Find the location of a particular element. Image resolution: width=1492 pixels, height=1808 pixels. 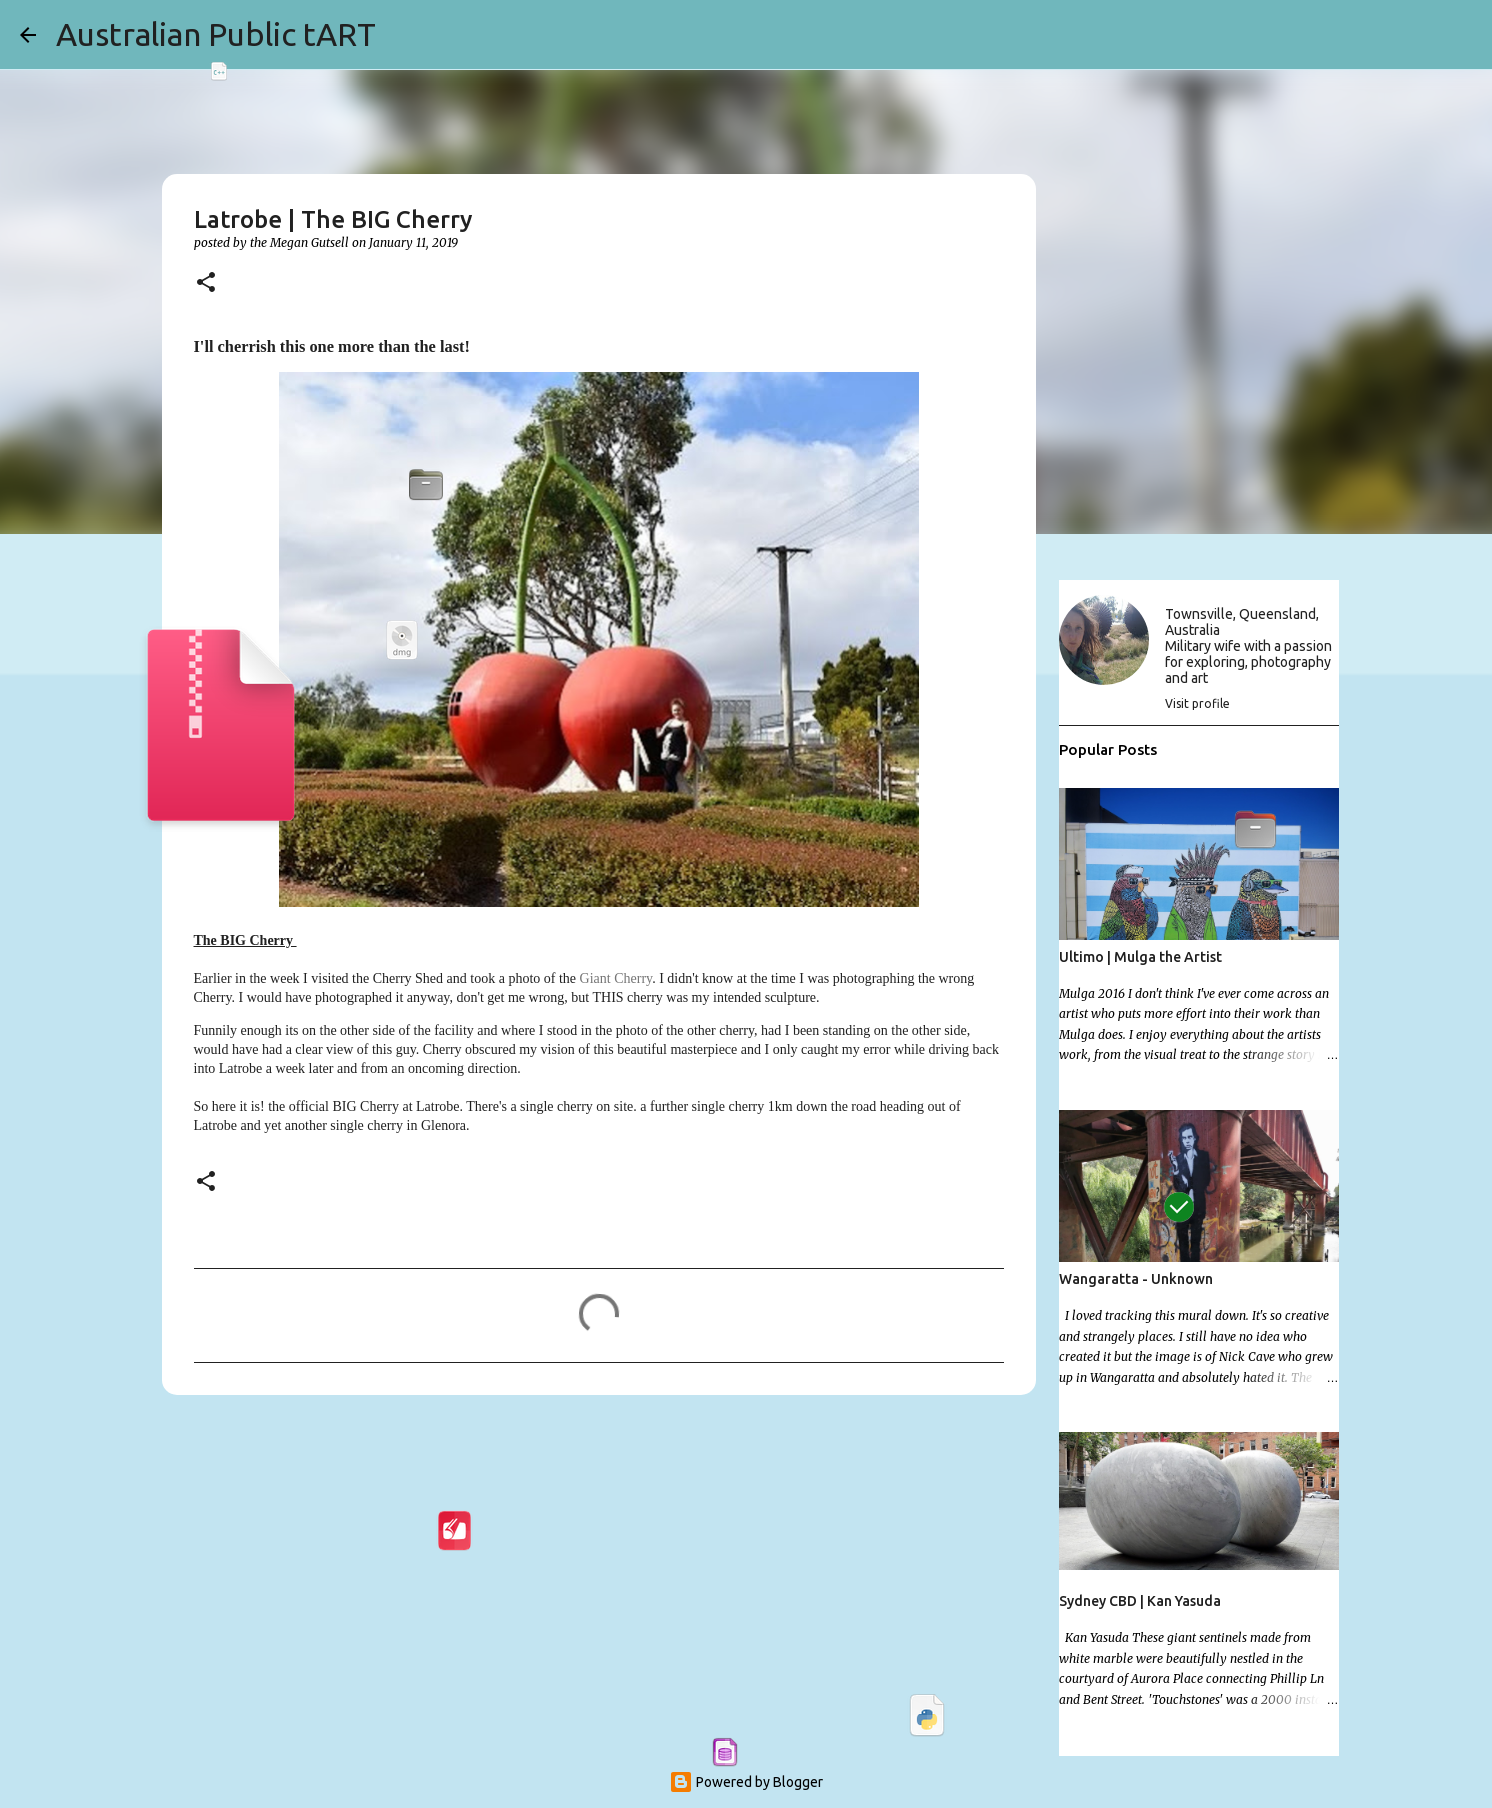

apple disk image file (.dmg) is located at coordinates (402, 640).